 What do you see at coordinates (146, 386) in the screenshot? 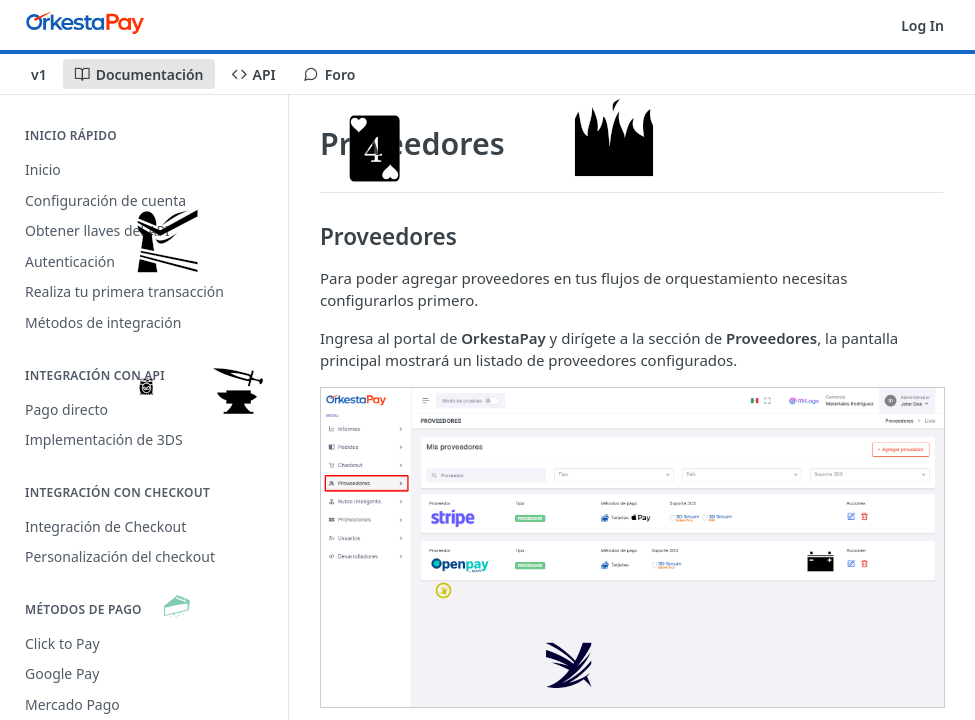
I see `snack or food item in a game inventory` at bounding box center [146, 386].